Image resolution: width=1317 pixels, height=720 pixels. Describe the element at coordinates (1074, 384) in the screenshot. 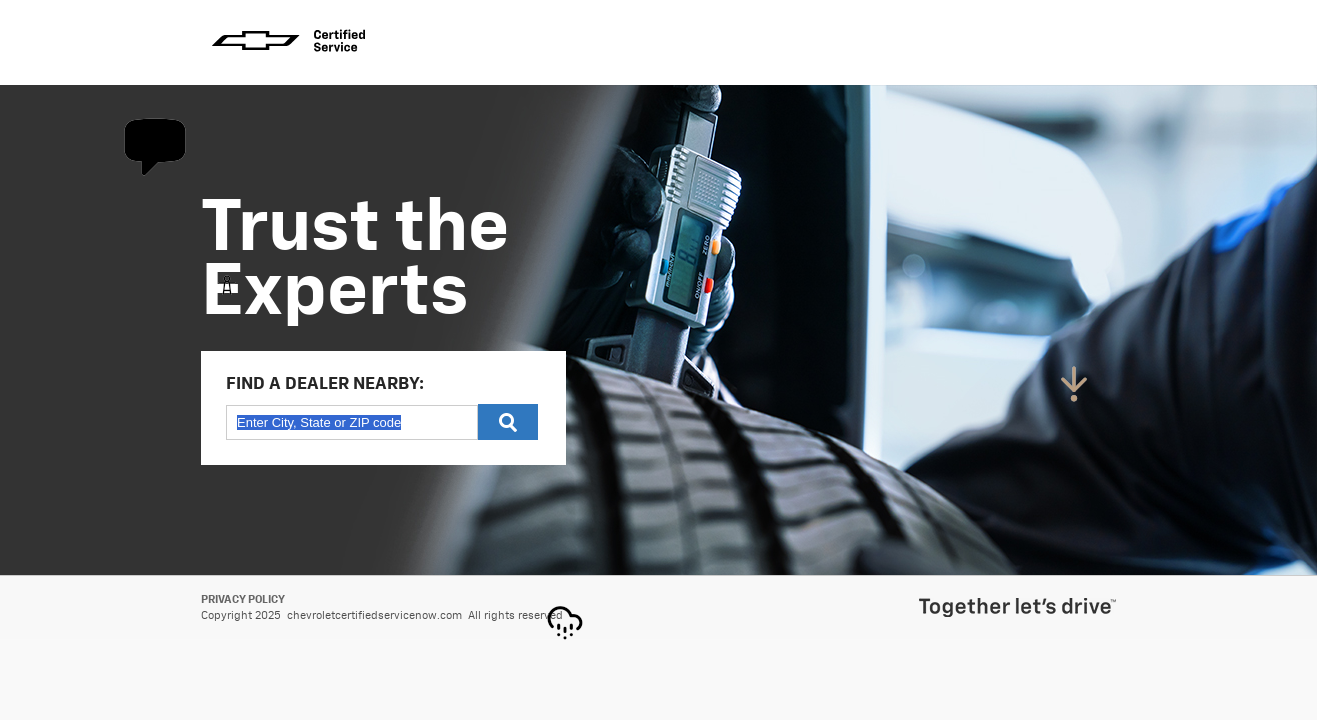

I see `download to a specific location` at that location.